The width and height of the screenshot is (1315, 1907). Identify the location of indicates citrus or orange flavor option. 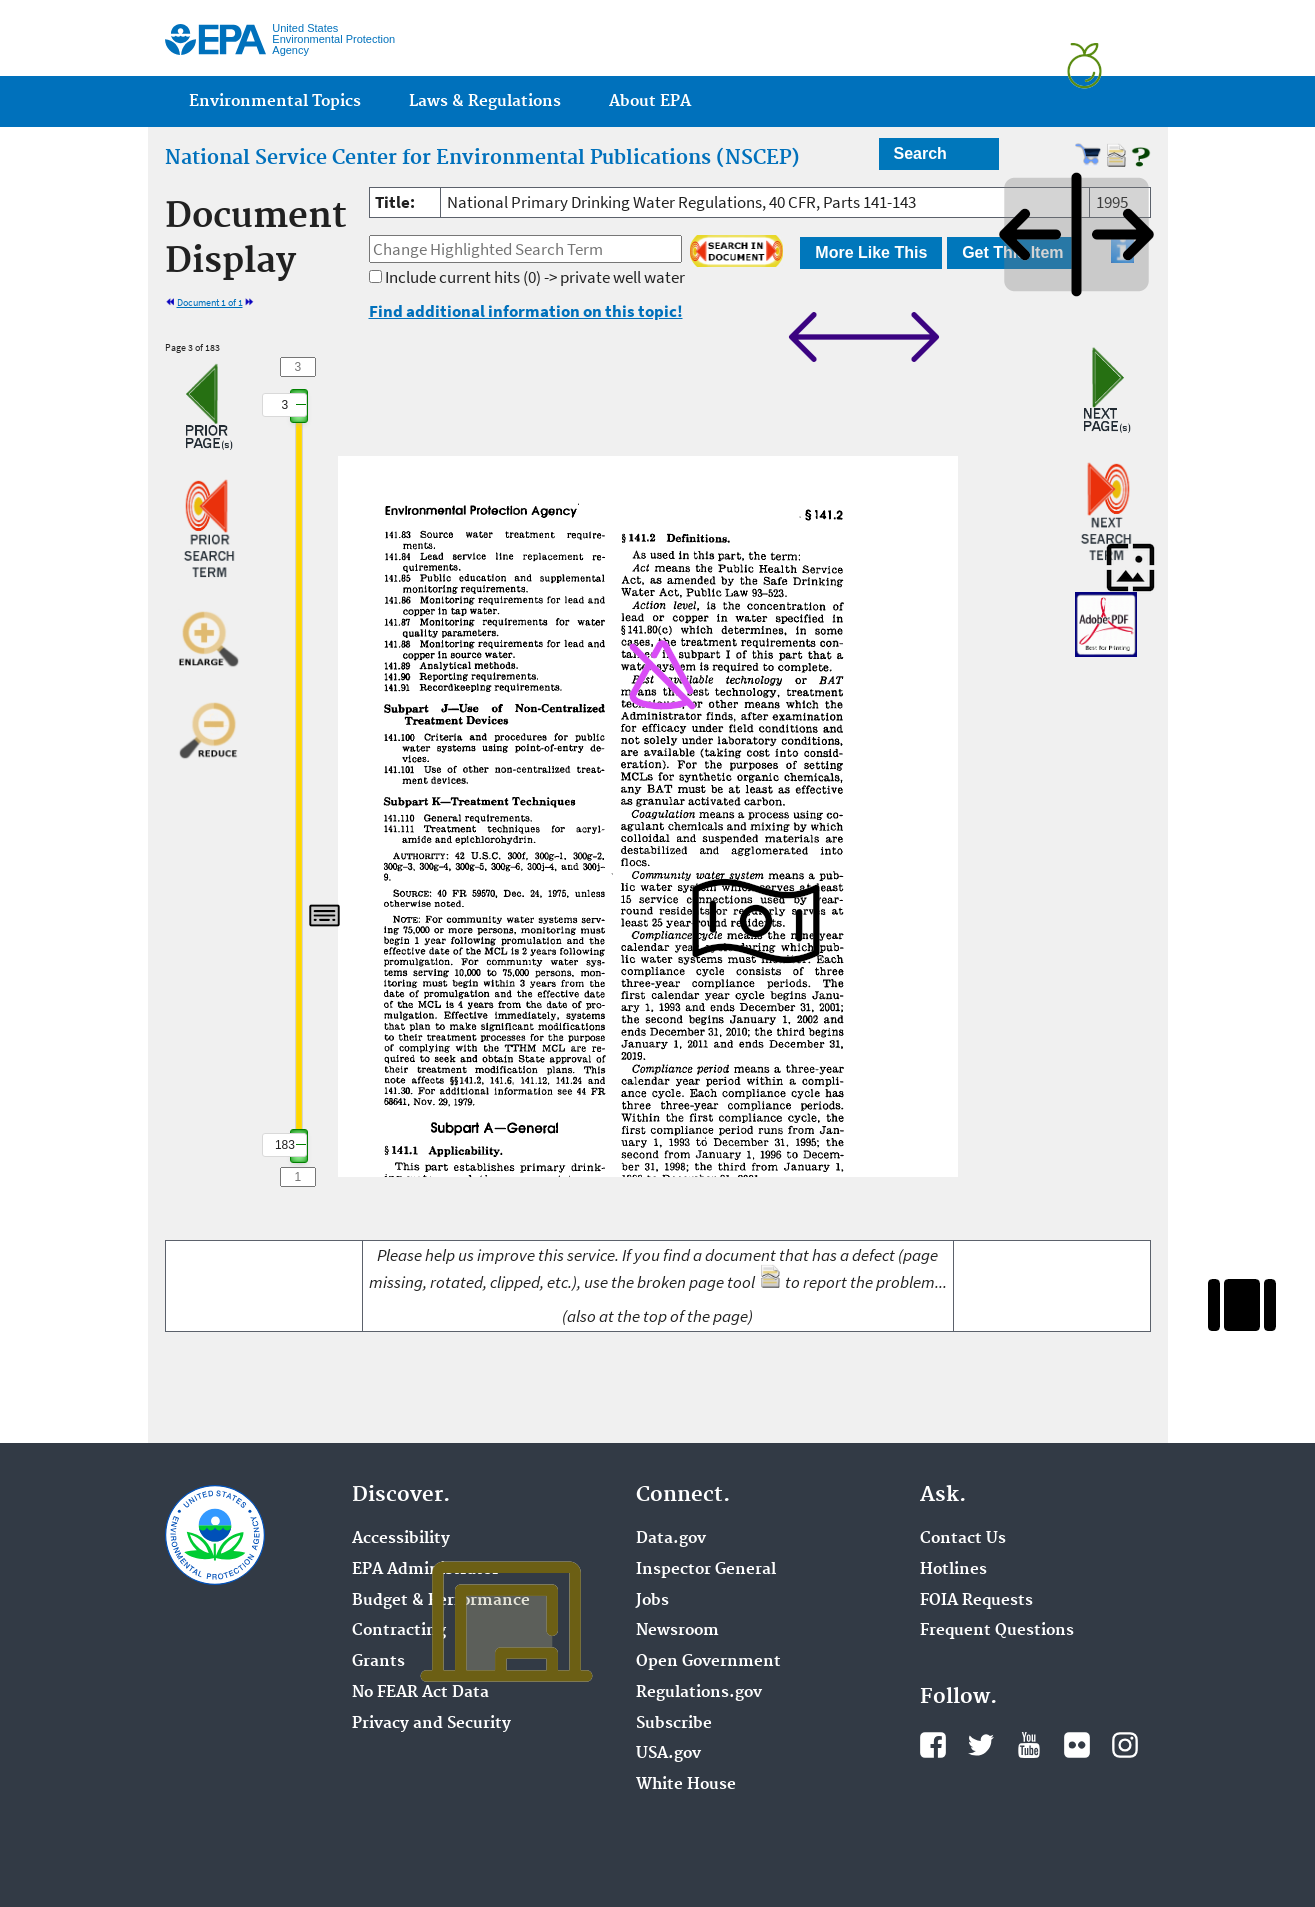
(1084, 66).